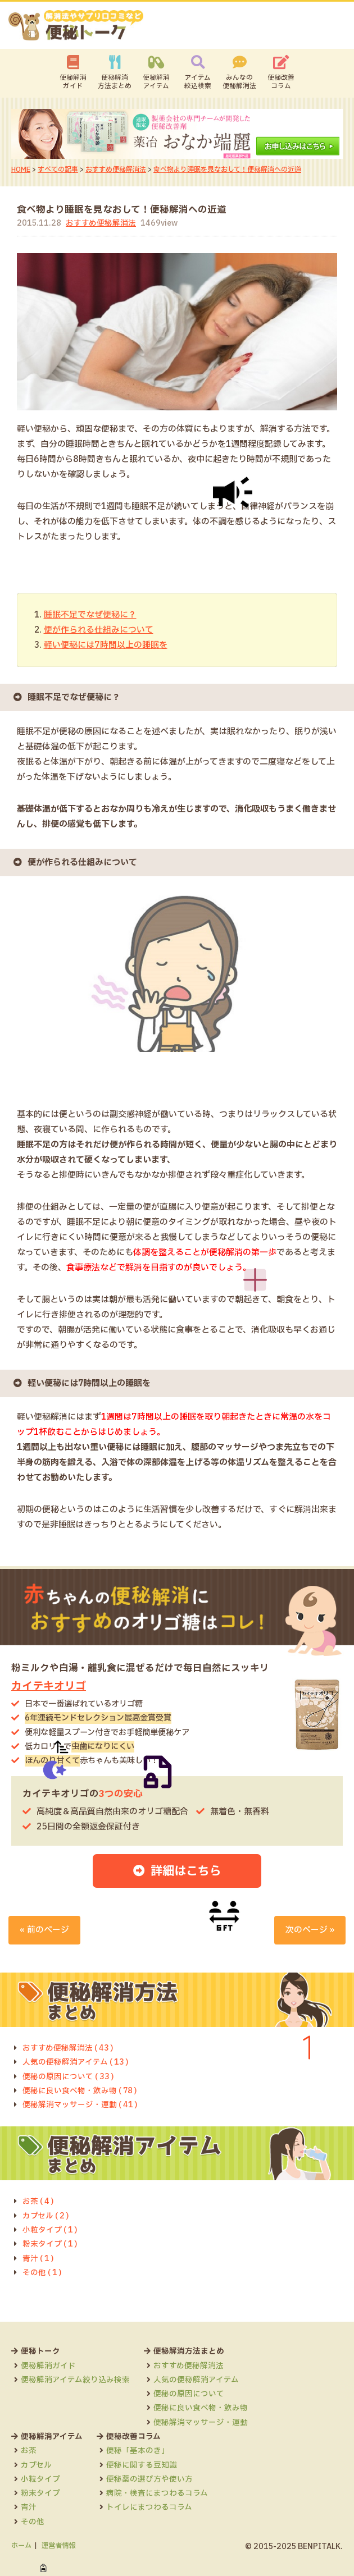 The height and width of the screenshot is (2576, 354). What do you see at coordinates (233, 492) in the screenshot?
I see `view announcements or notifications` at bounding box center [233, 492].